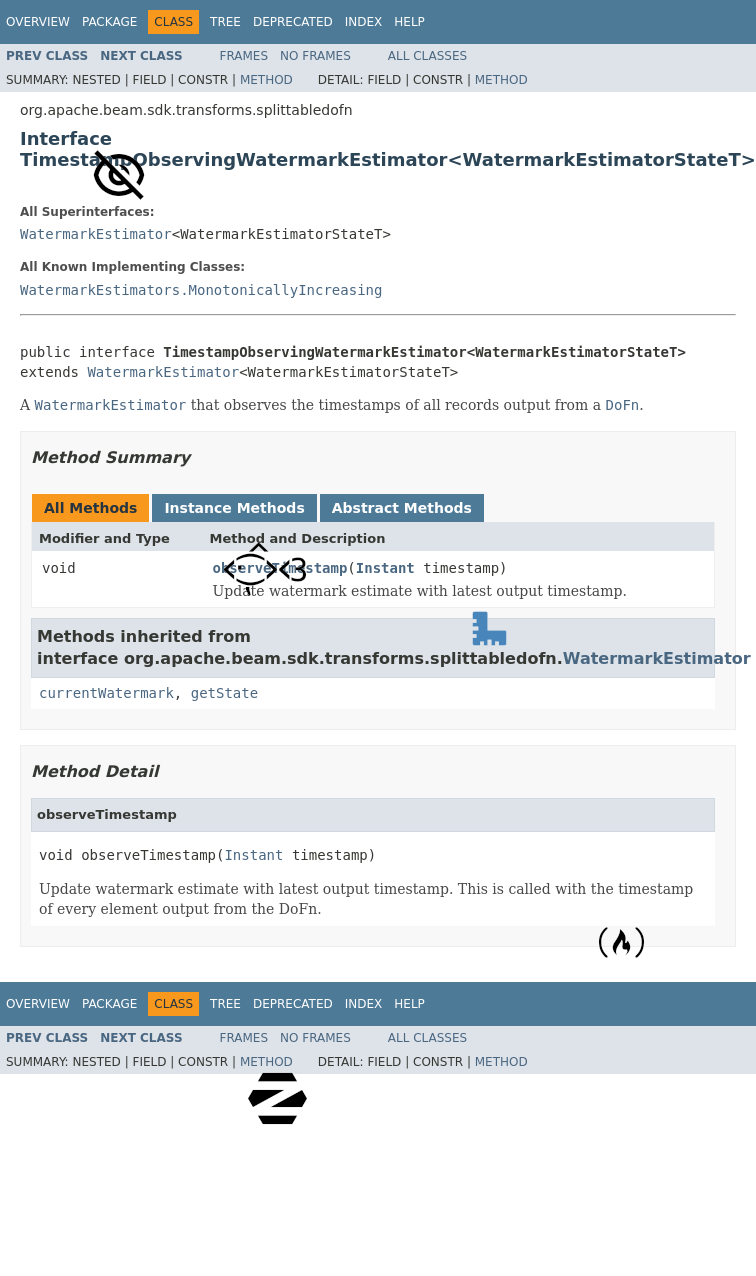 Image resolution: width=756 pixels, height=1276 pixels. I want to click on open fish shell terminal application, so click(265, 569).